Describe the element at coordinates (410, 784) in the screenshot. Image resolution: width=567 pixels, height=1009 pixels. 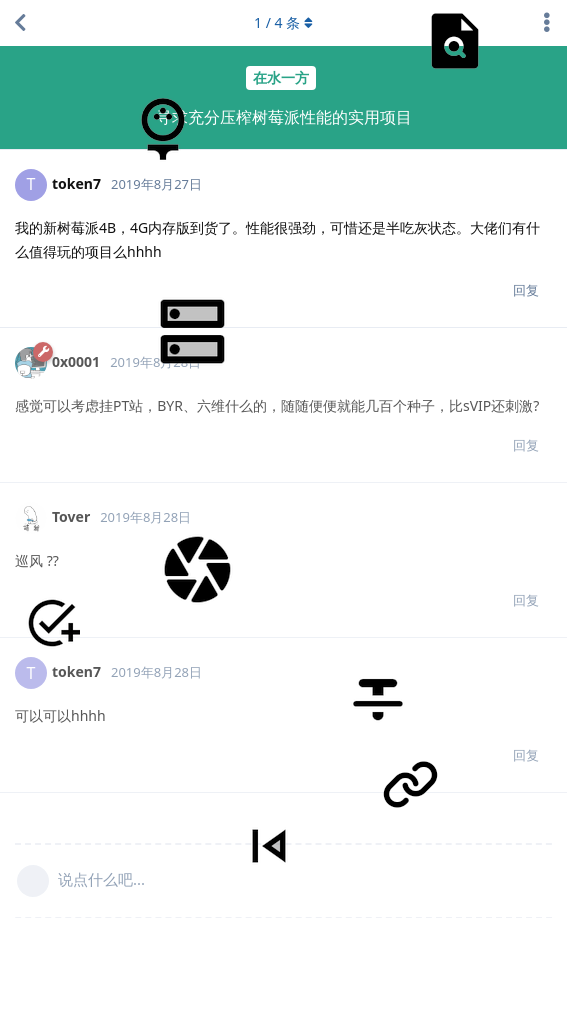
I see `copy or share a link` at that location.